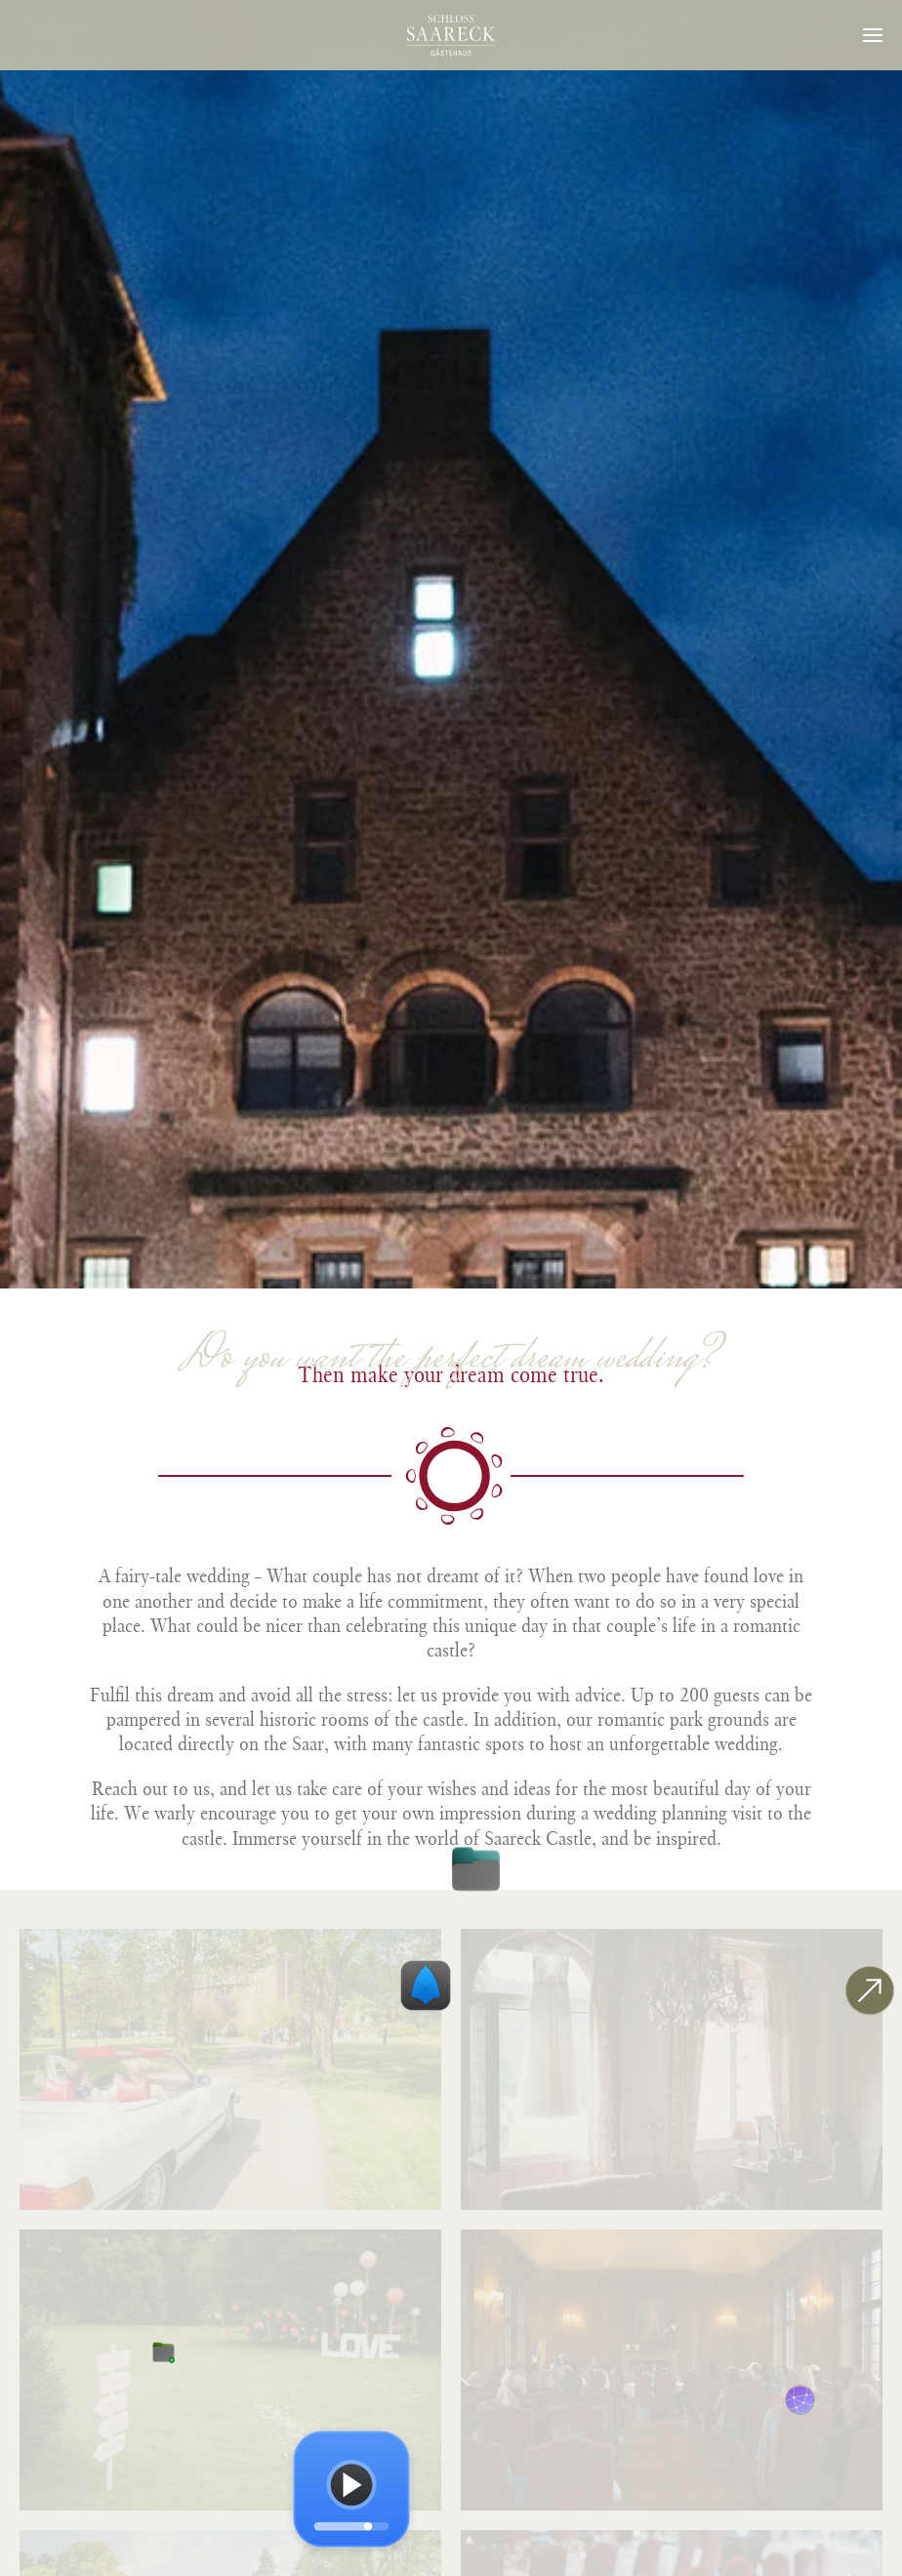 The width and height of the screenshot is (902, 2576). Describe the element at coordinates (351, 2491) in the screenshot. I see `open multimedia playback settings` at that location.